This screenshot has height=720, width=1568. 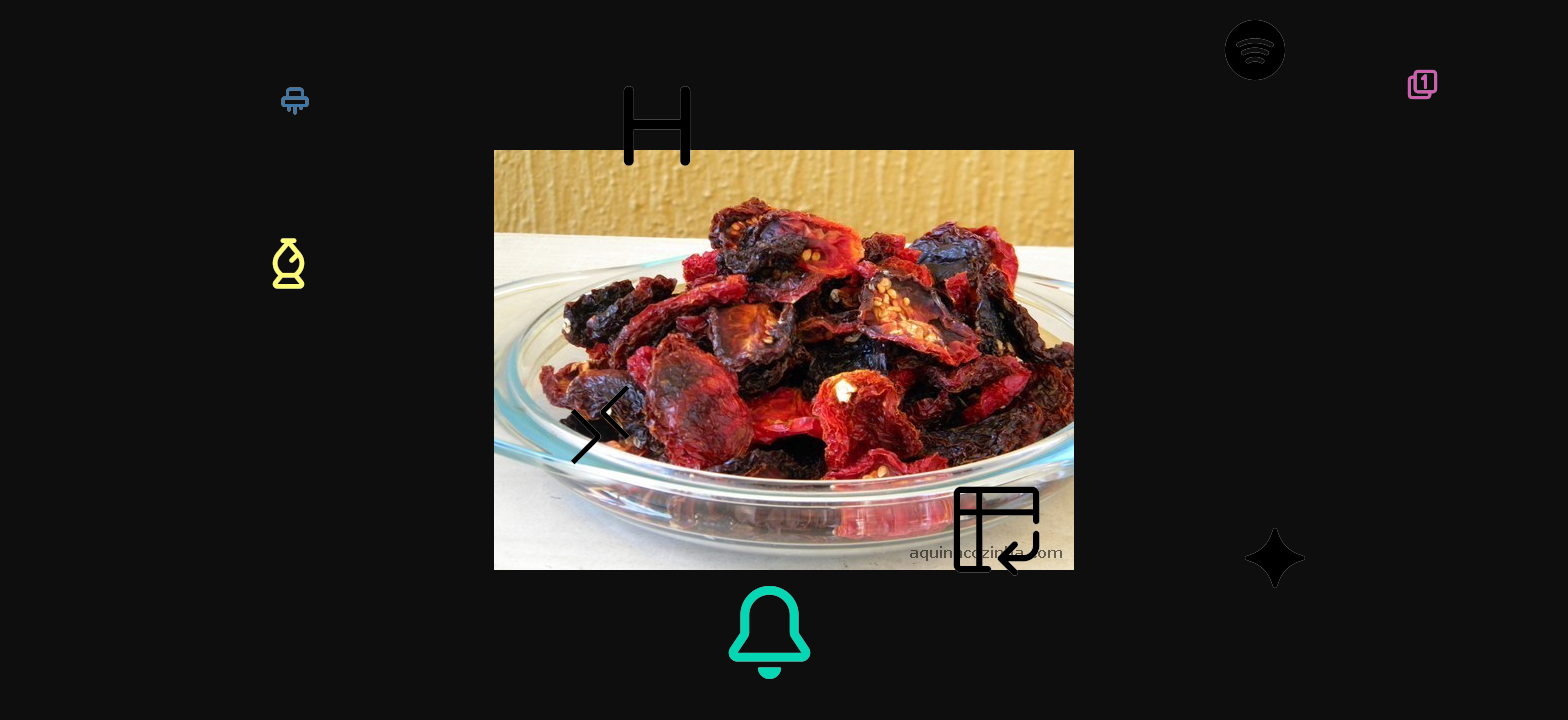 What do you see at coordinates (600, 426) in the screenshot?
I see `connect to a remote server or machine` at bounding box center [600, 426].